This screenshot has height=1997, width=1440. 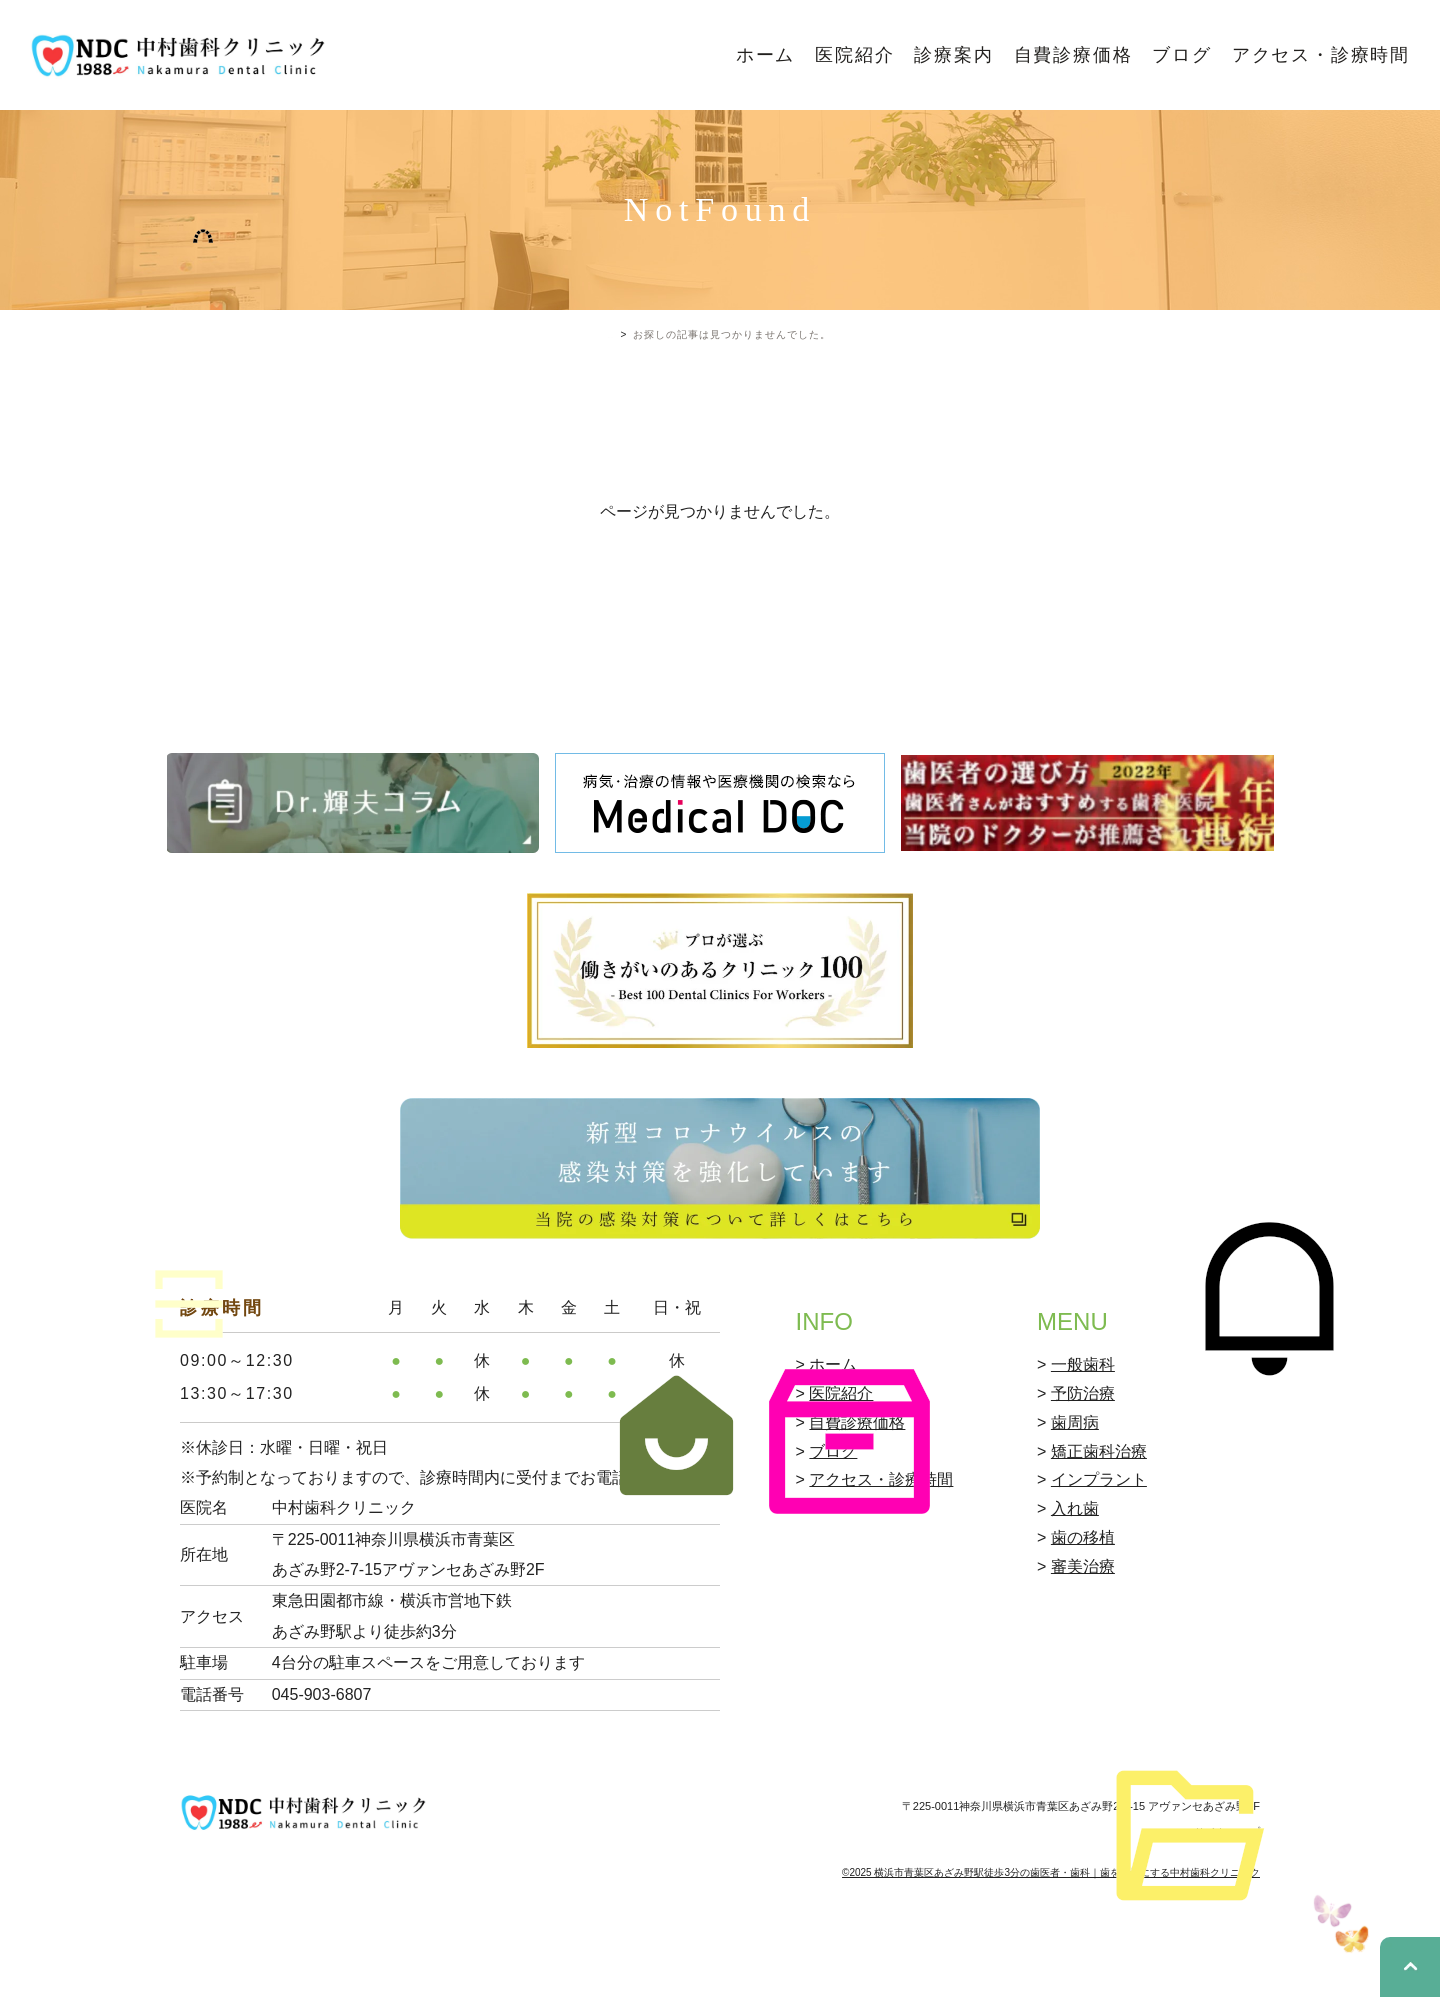 I want to click on archive items or documents, so click(x=849, y=1441).